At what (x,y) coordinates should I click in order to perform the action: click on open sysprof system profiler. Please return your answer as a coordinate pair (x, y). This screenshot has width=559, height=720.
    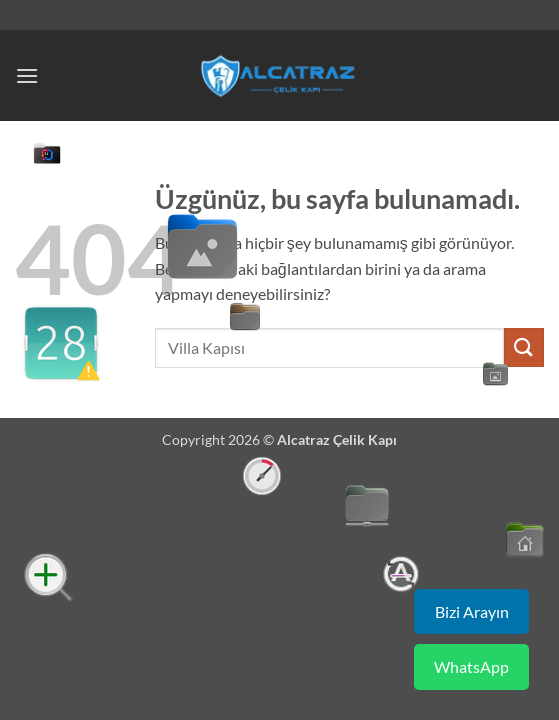
    Looking at the image, I should click on (262, 476).